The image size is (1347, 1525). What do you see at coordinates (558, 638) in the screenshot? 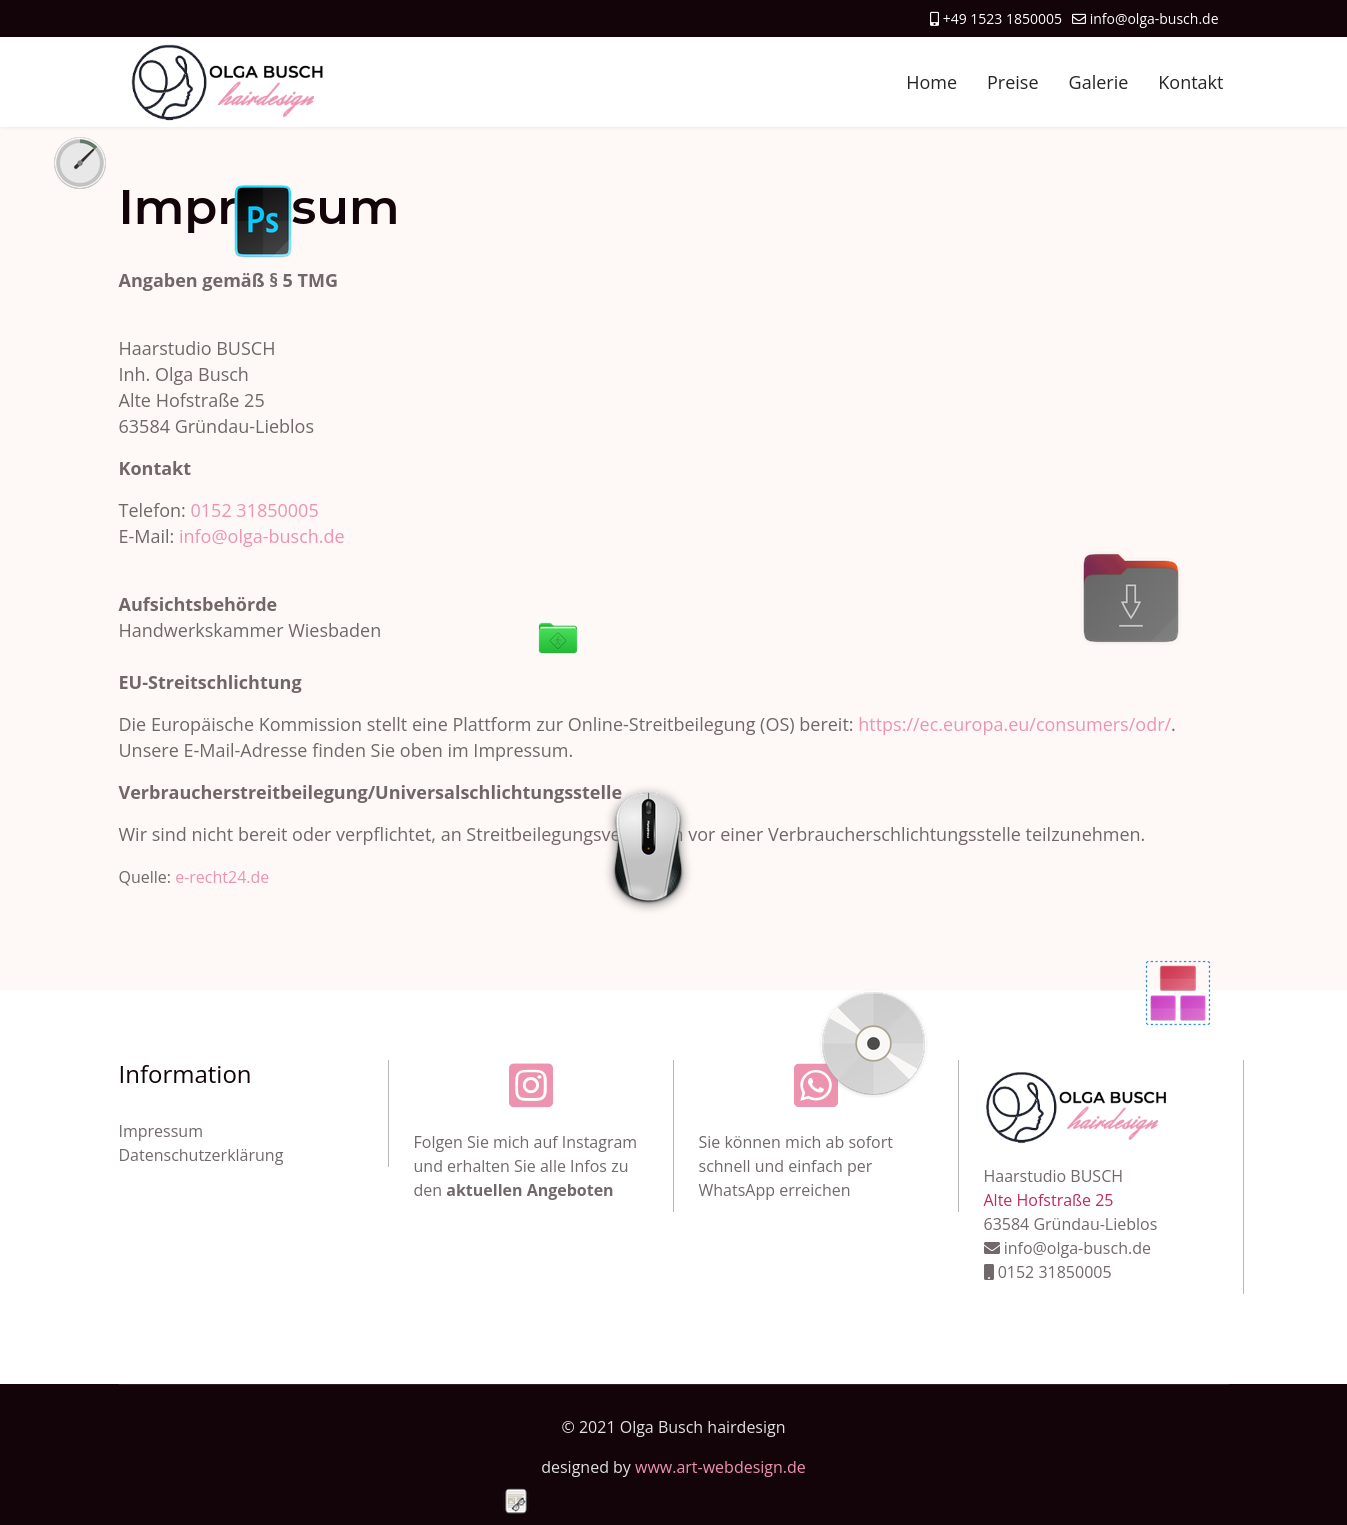
I see `access public or shared folder` at bounding box center [558, 638].